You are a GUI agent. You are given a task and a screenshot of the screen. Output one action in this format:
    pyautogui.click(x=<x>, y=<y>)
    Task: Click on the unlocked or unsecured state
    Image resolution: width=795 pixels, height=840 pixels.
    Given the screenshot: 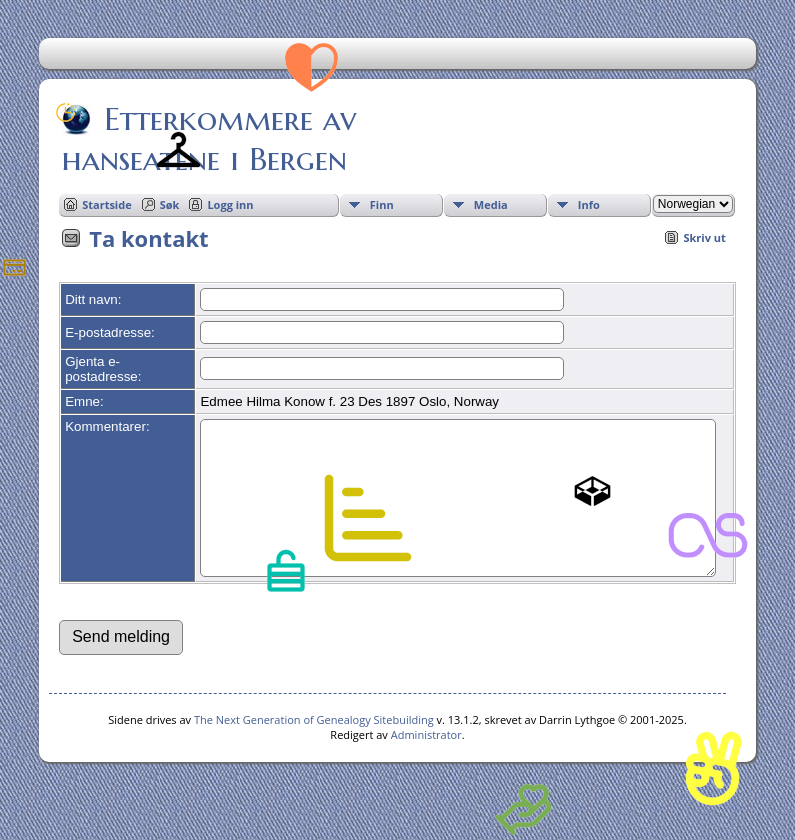 What is the action you would take?
    pyautogui.click(x=286, y=573)
    